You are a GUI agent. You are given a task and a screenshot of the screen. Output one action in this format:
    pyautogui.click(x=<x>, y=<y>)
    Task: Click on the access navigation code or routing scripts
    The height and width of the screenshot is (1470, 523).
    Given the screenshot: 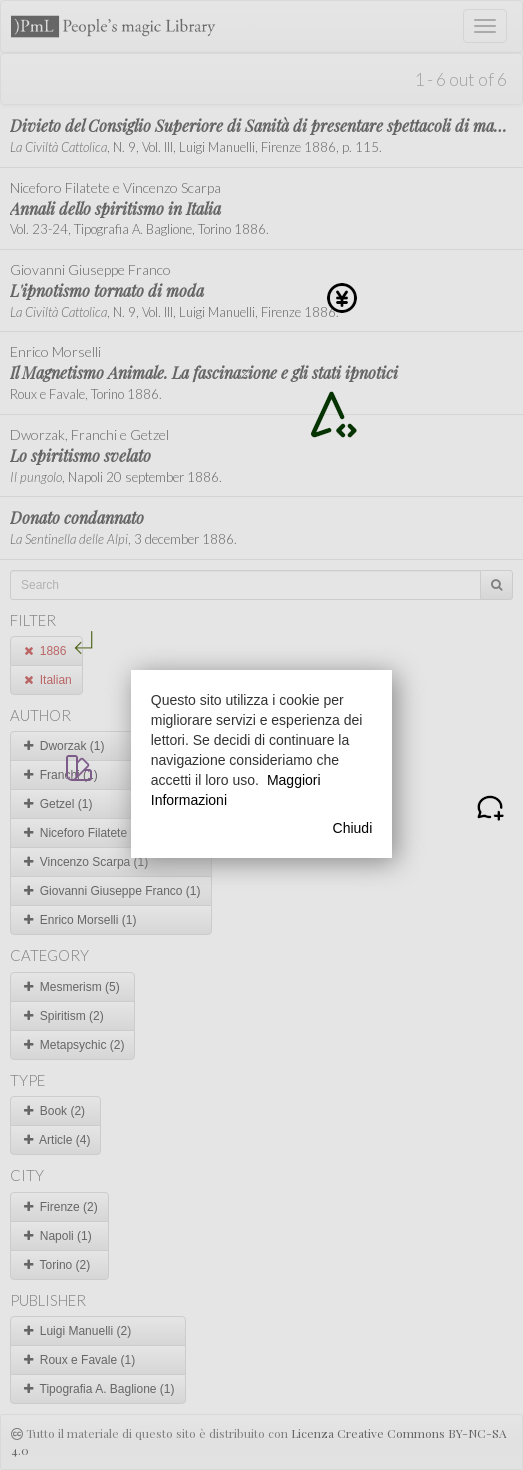 What is the action you would take?
    pyautogui.click(x=331, y=414)
    